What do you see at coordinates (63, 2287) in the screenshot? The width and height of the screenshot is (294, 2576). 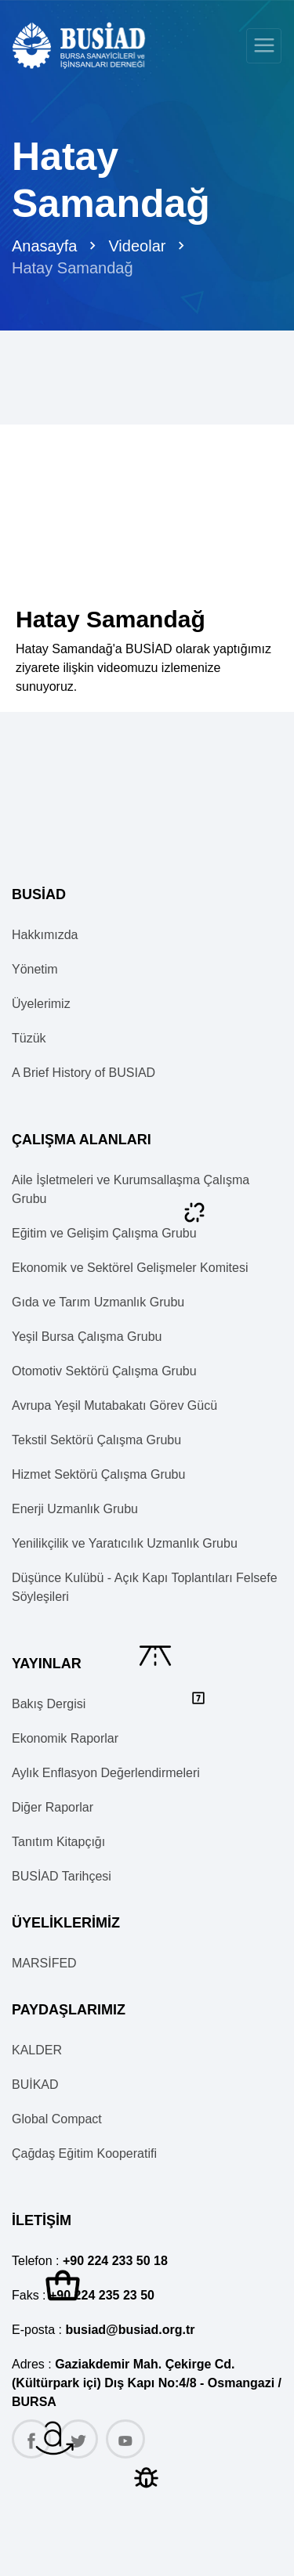 I see `view your shopping bag` at bounding box center [63, 2287].